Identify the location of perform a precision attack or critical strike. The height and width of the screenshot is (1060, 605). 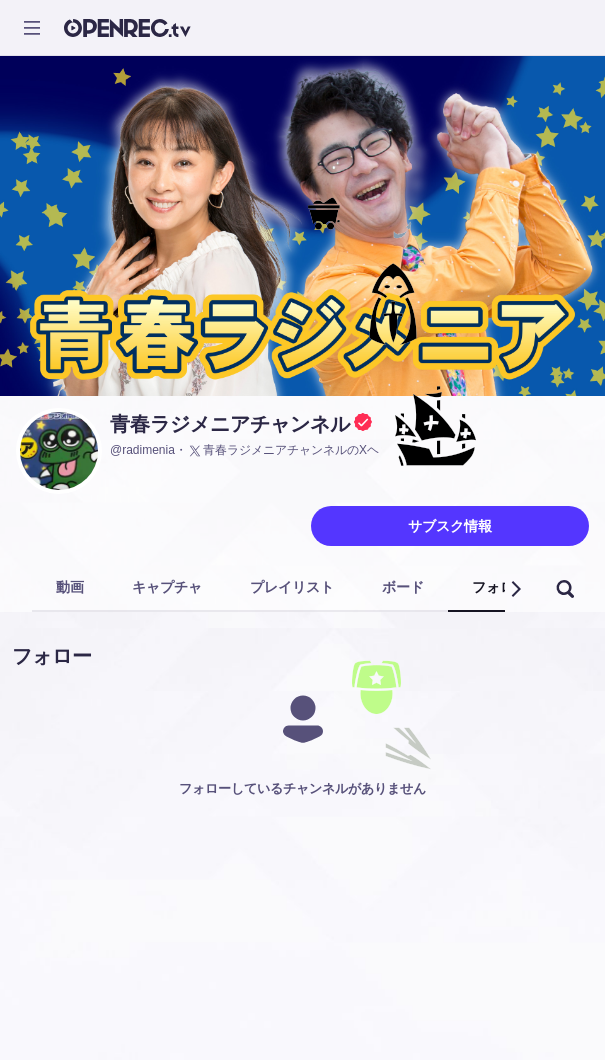
(408, 750).